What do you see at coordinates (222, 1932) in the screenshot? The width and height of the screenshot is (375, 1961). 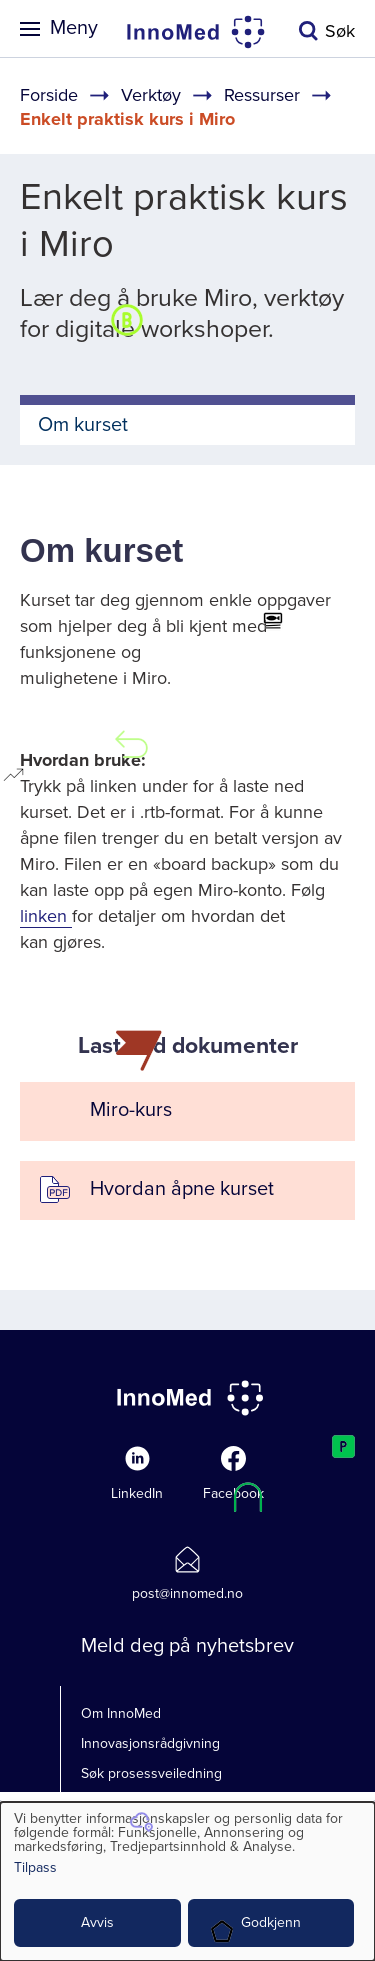 I see `pentagon shape indicator` at bounding box center [222, 1932].